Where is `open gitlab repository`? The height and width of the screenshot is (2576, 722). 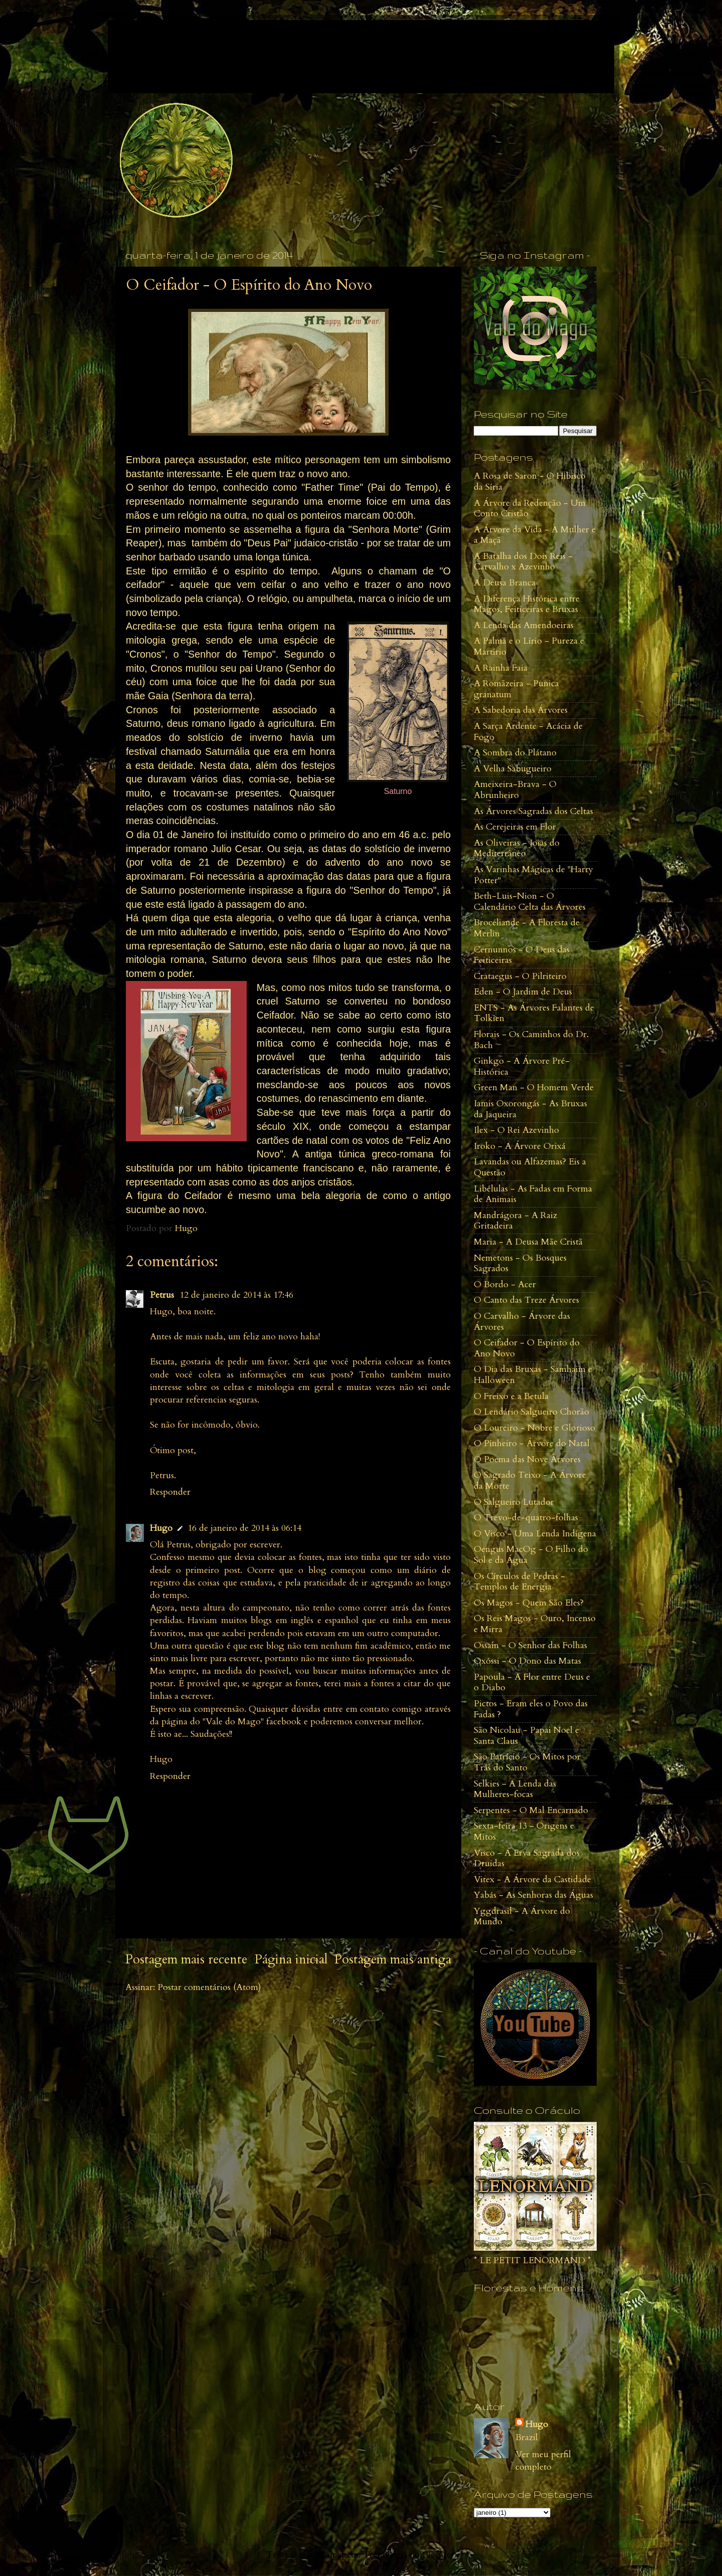
open gitlab repository is located at coordinates (88, 1833).